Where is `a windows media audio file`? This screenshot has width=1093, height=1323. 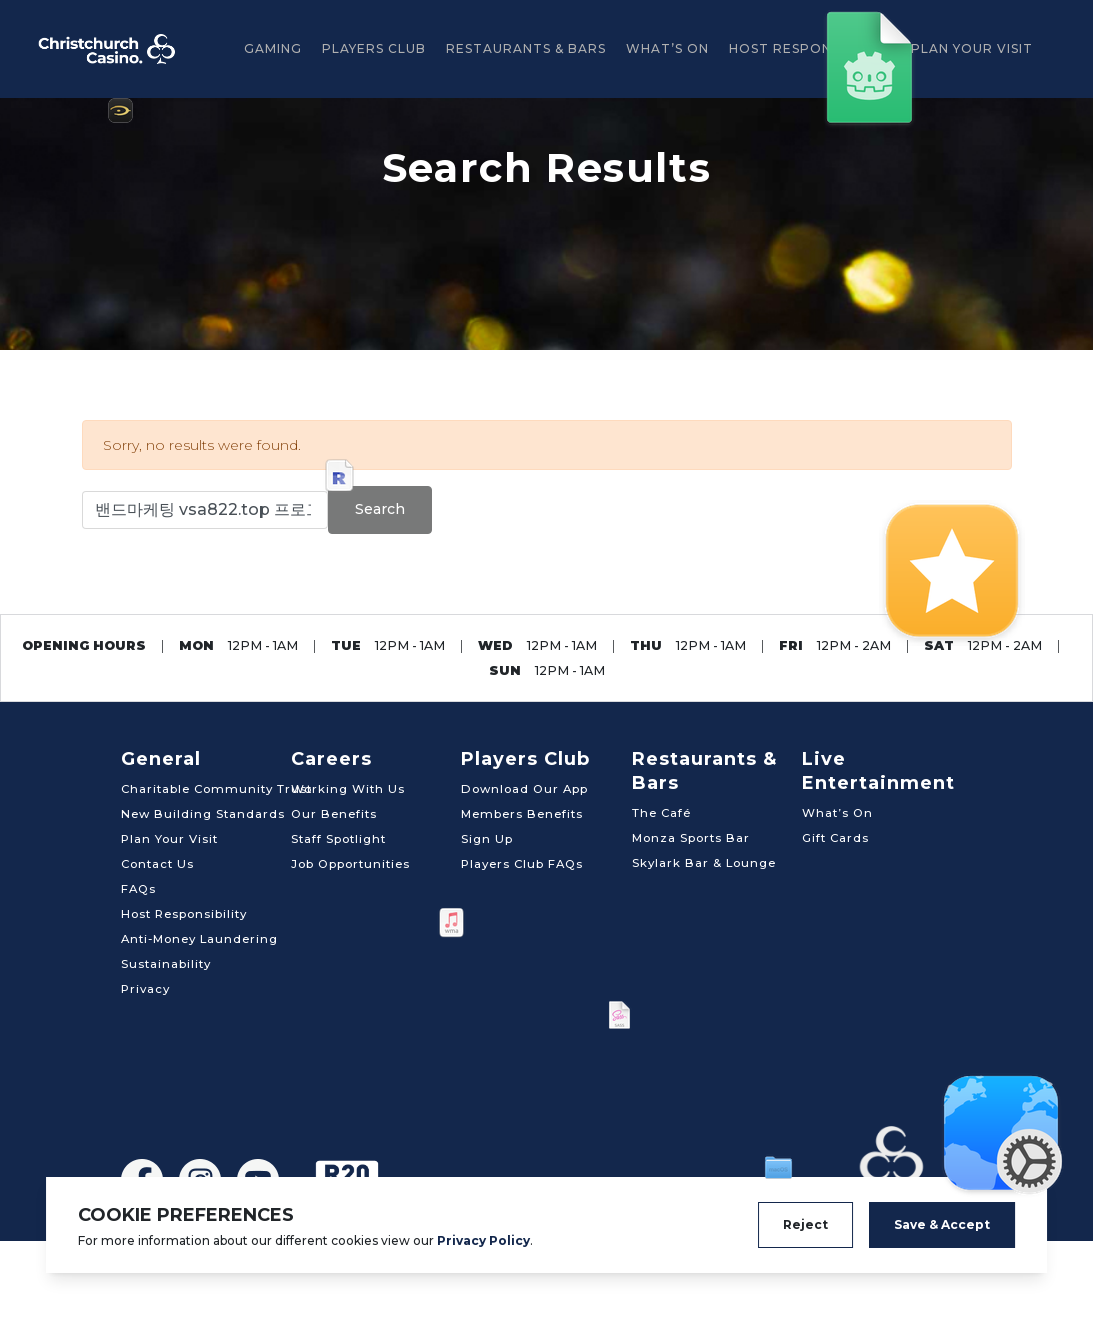 a windows media audio file is located at coordinates (451, 922).